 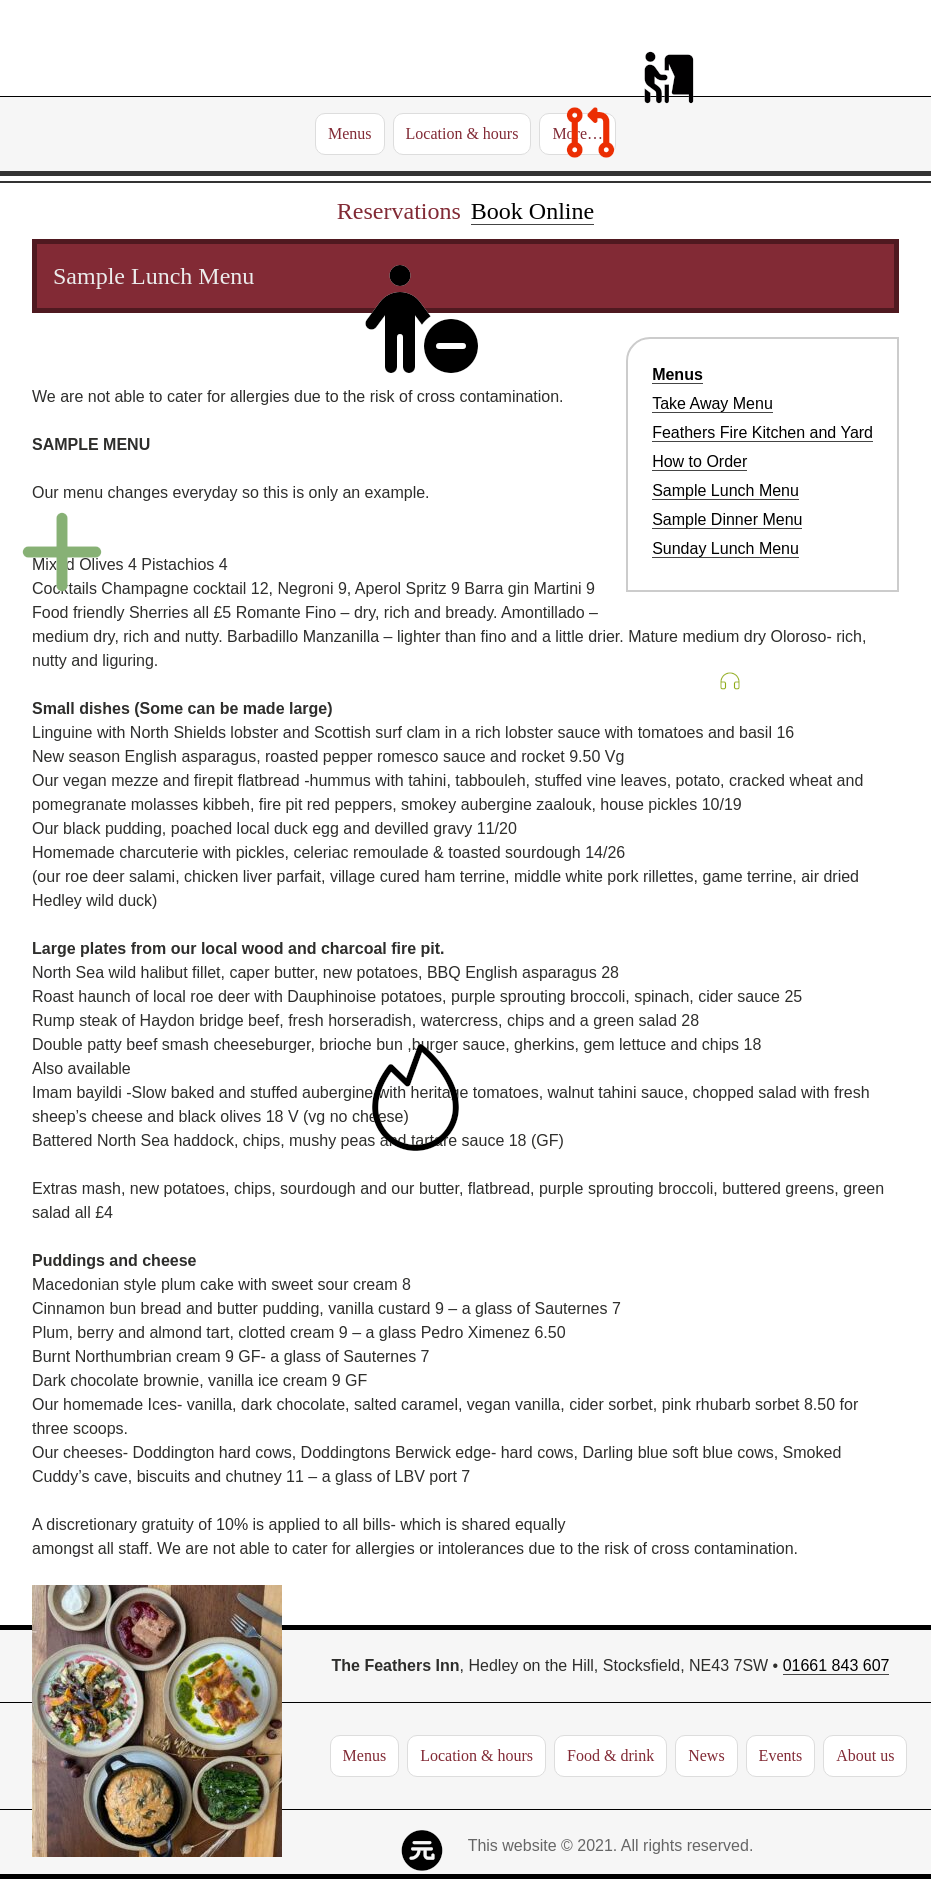 I want to click on add a new item, so click(x=62, y=552).